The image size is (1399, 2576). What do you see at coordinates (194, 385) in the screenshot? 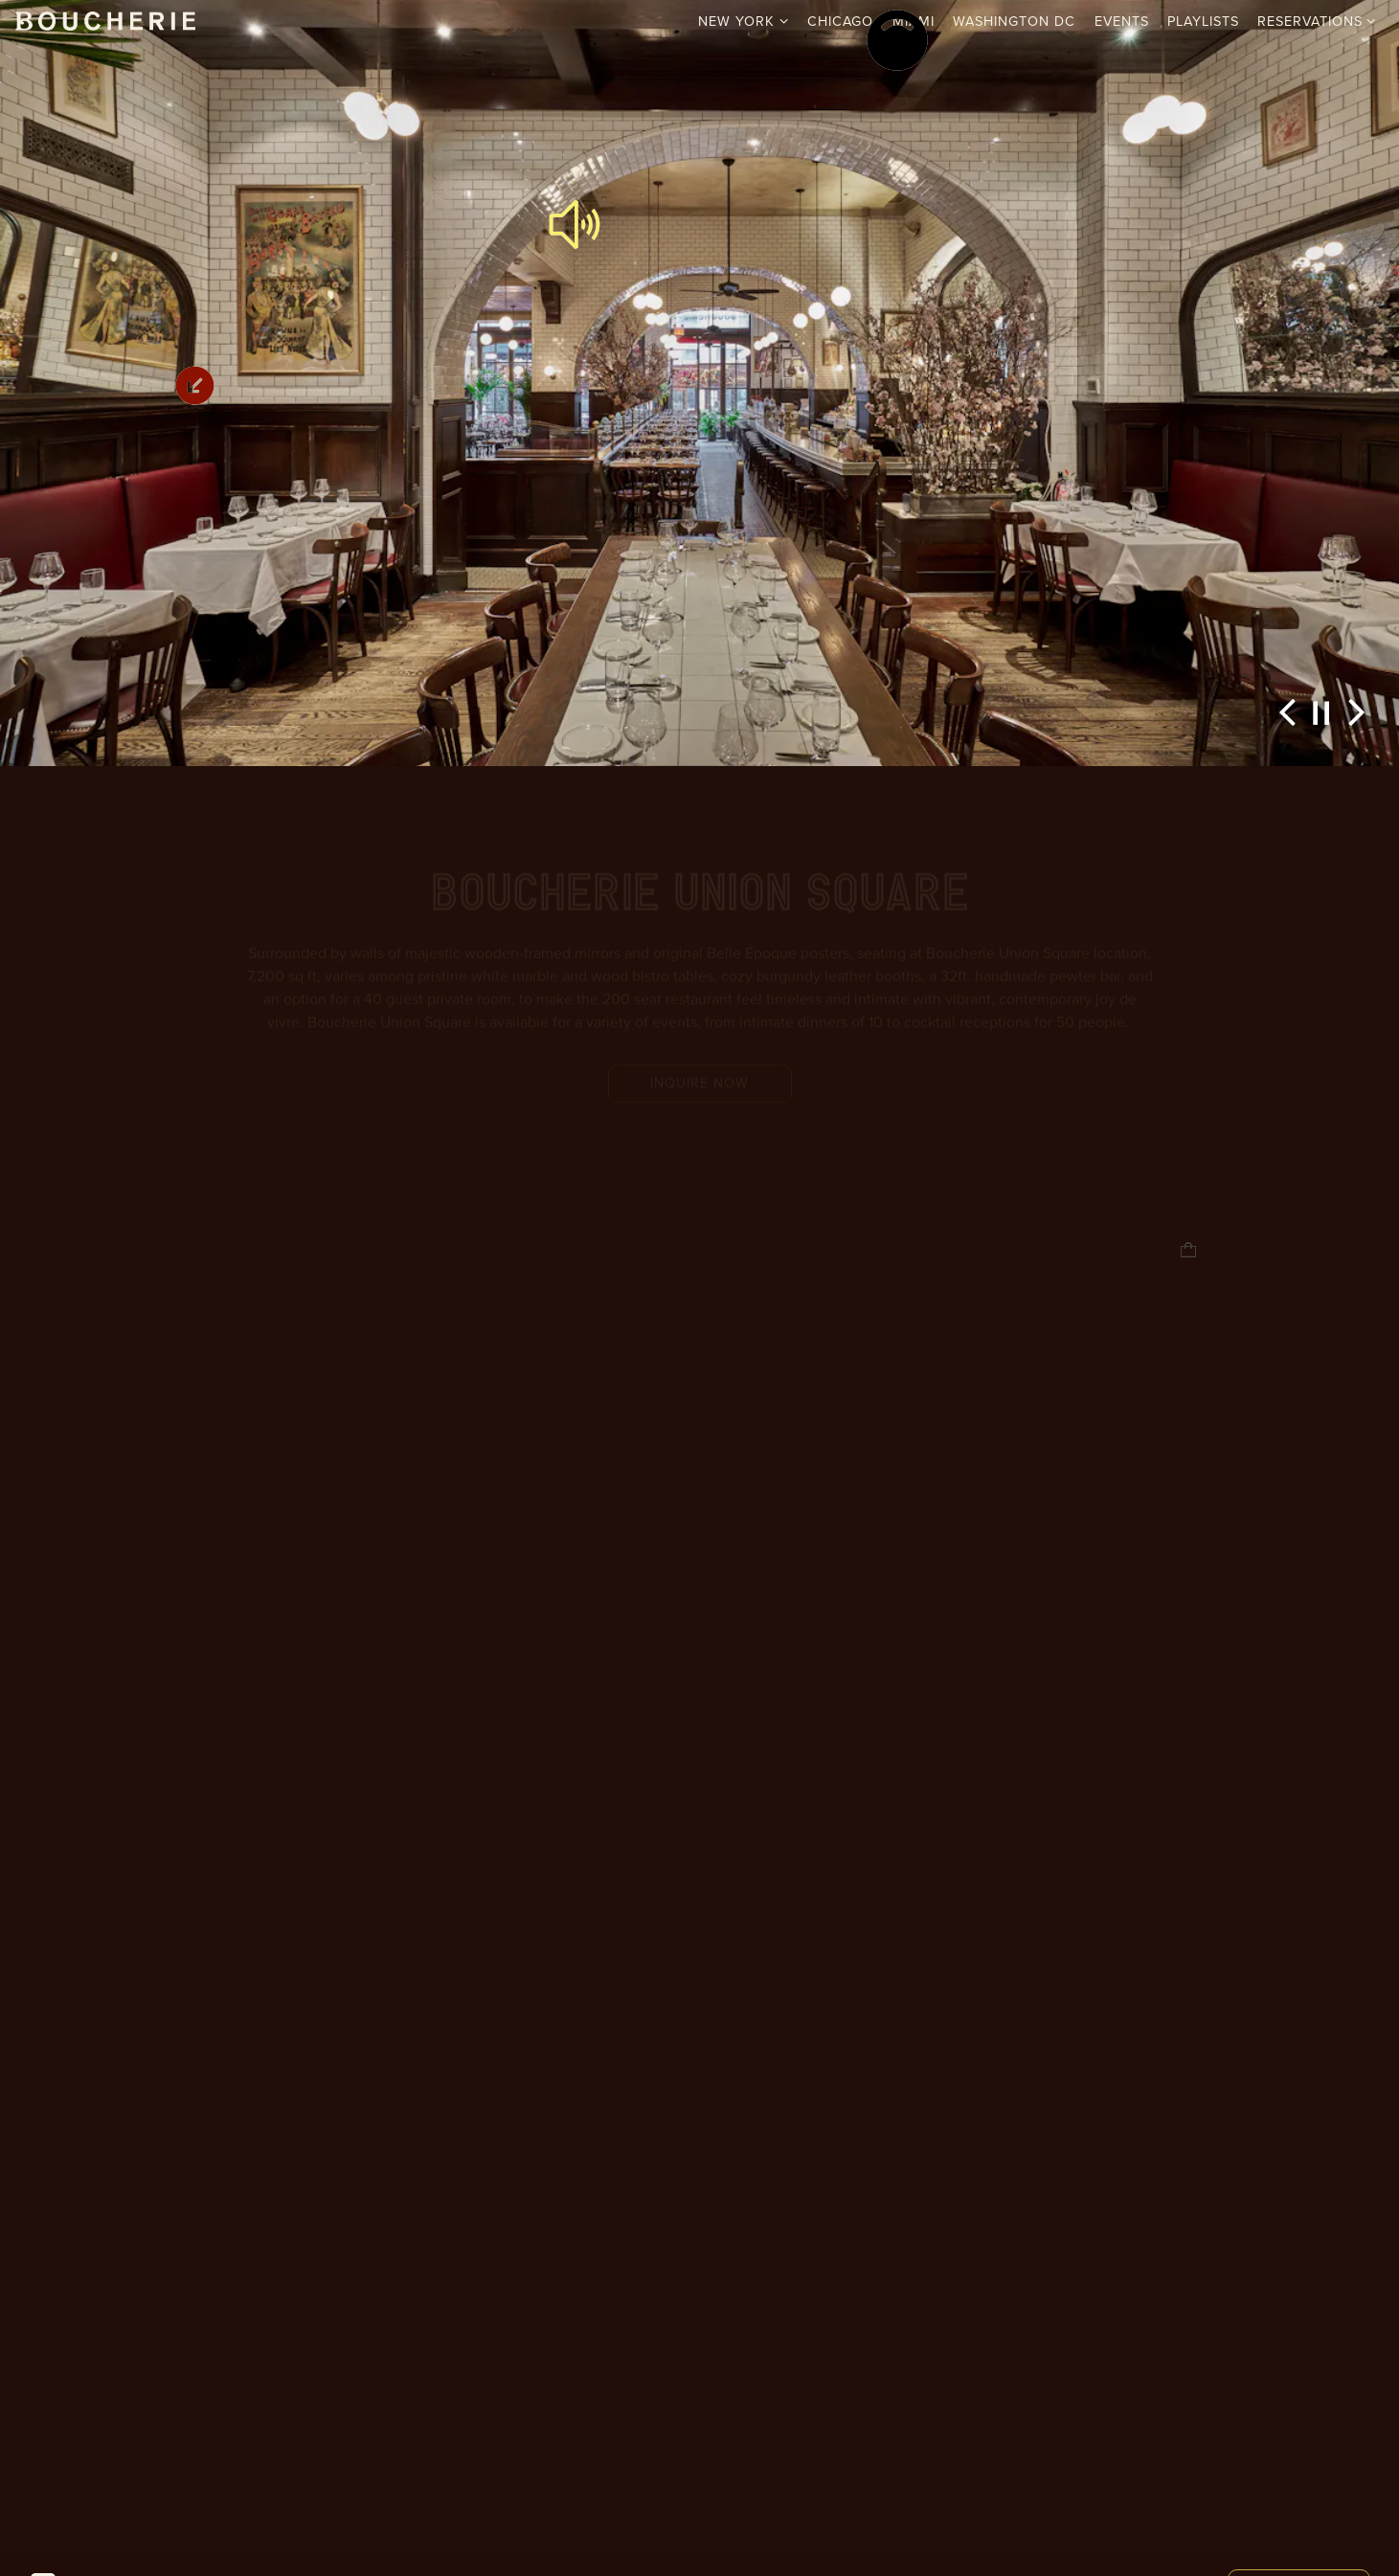
I see `navigate to previous or lower-left content` at bounding box center [194, 385].